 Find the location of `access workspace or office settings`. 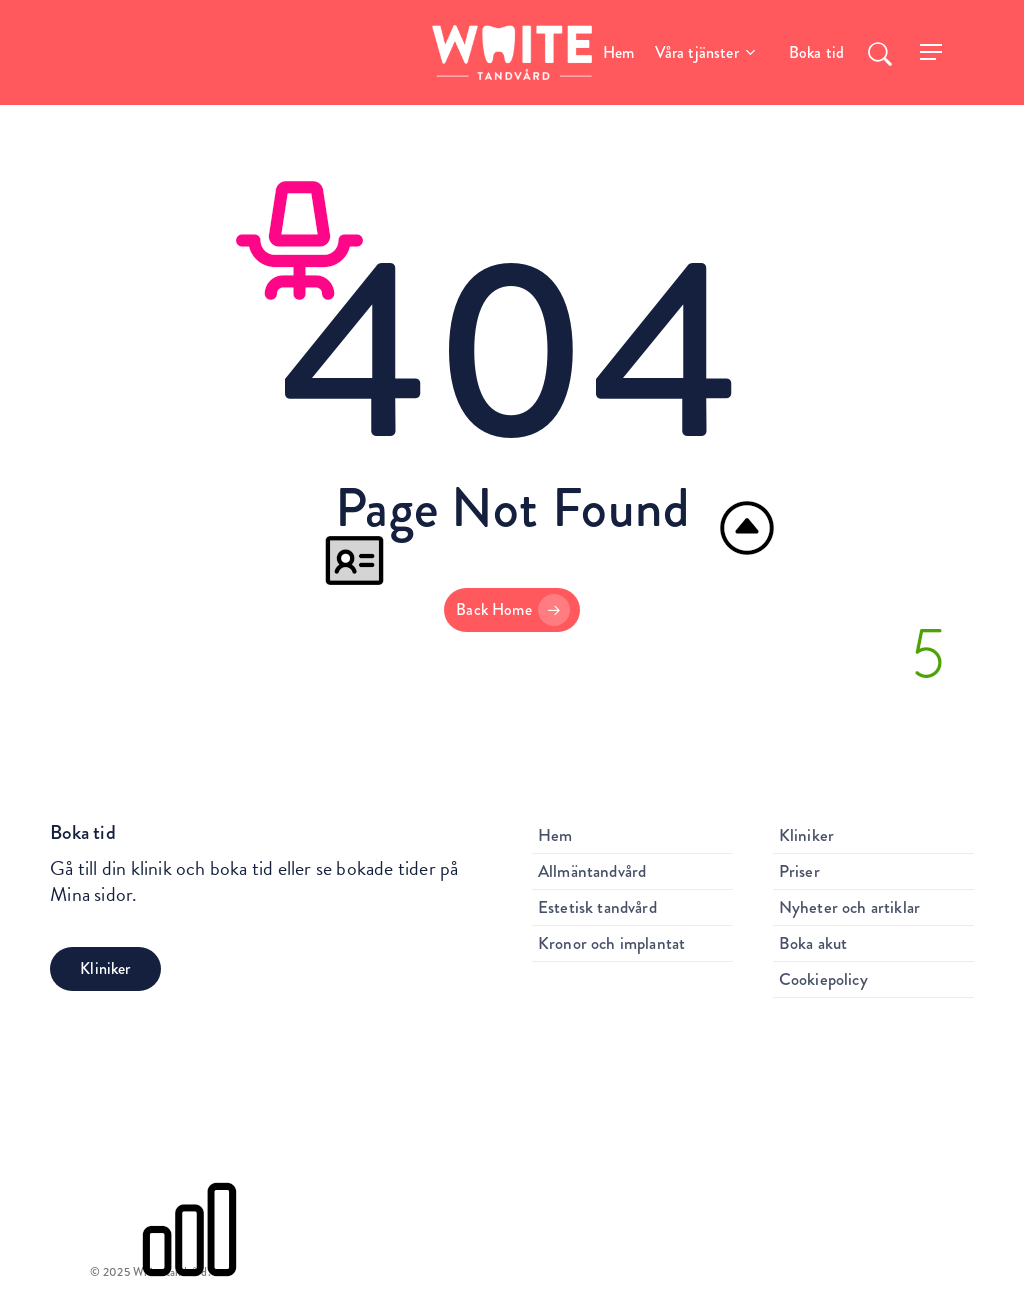

access workspace or office settings is located at coordinates (299, 240).